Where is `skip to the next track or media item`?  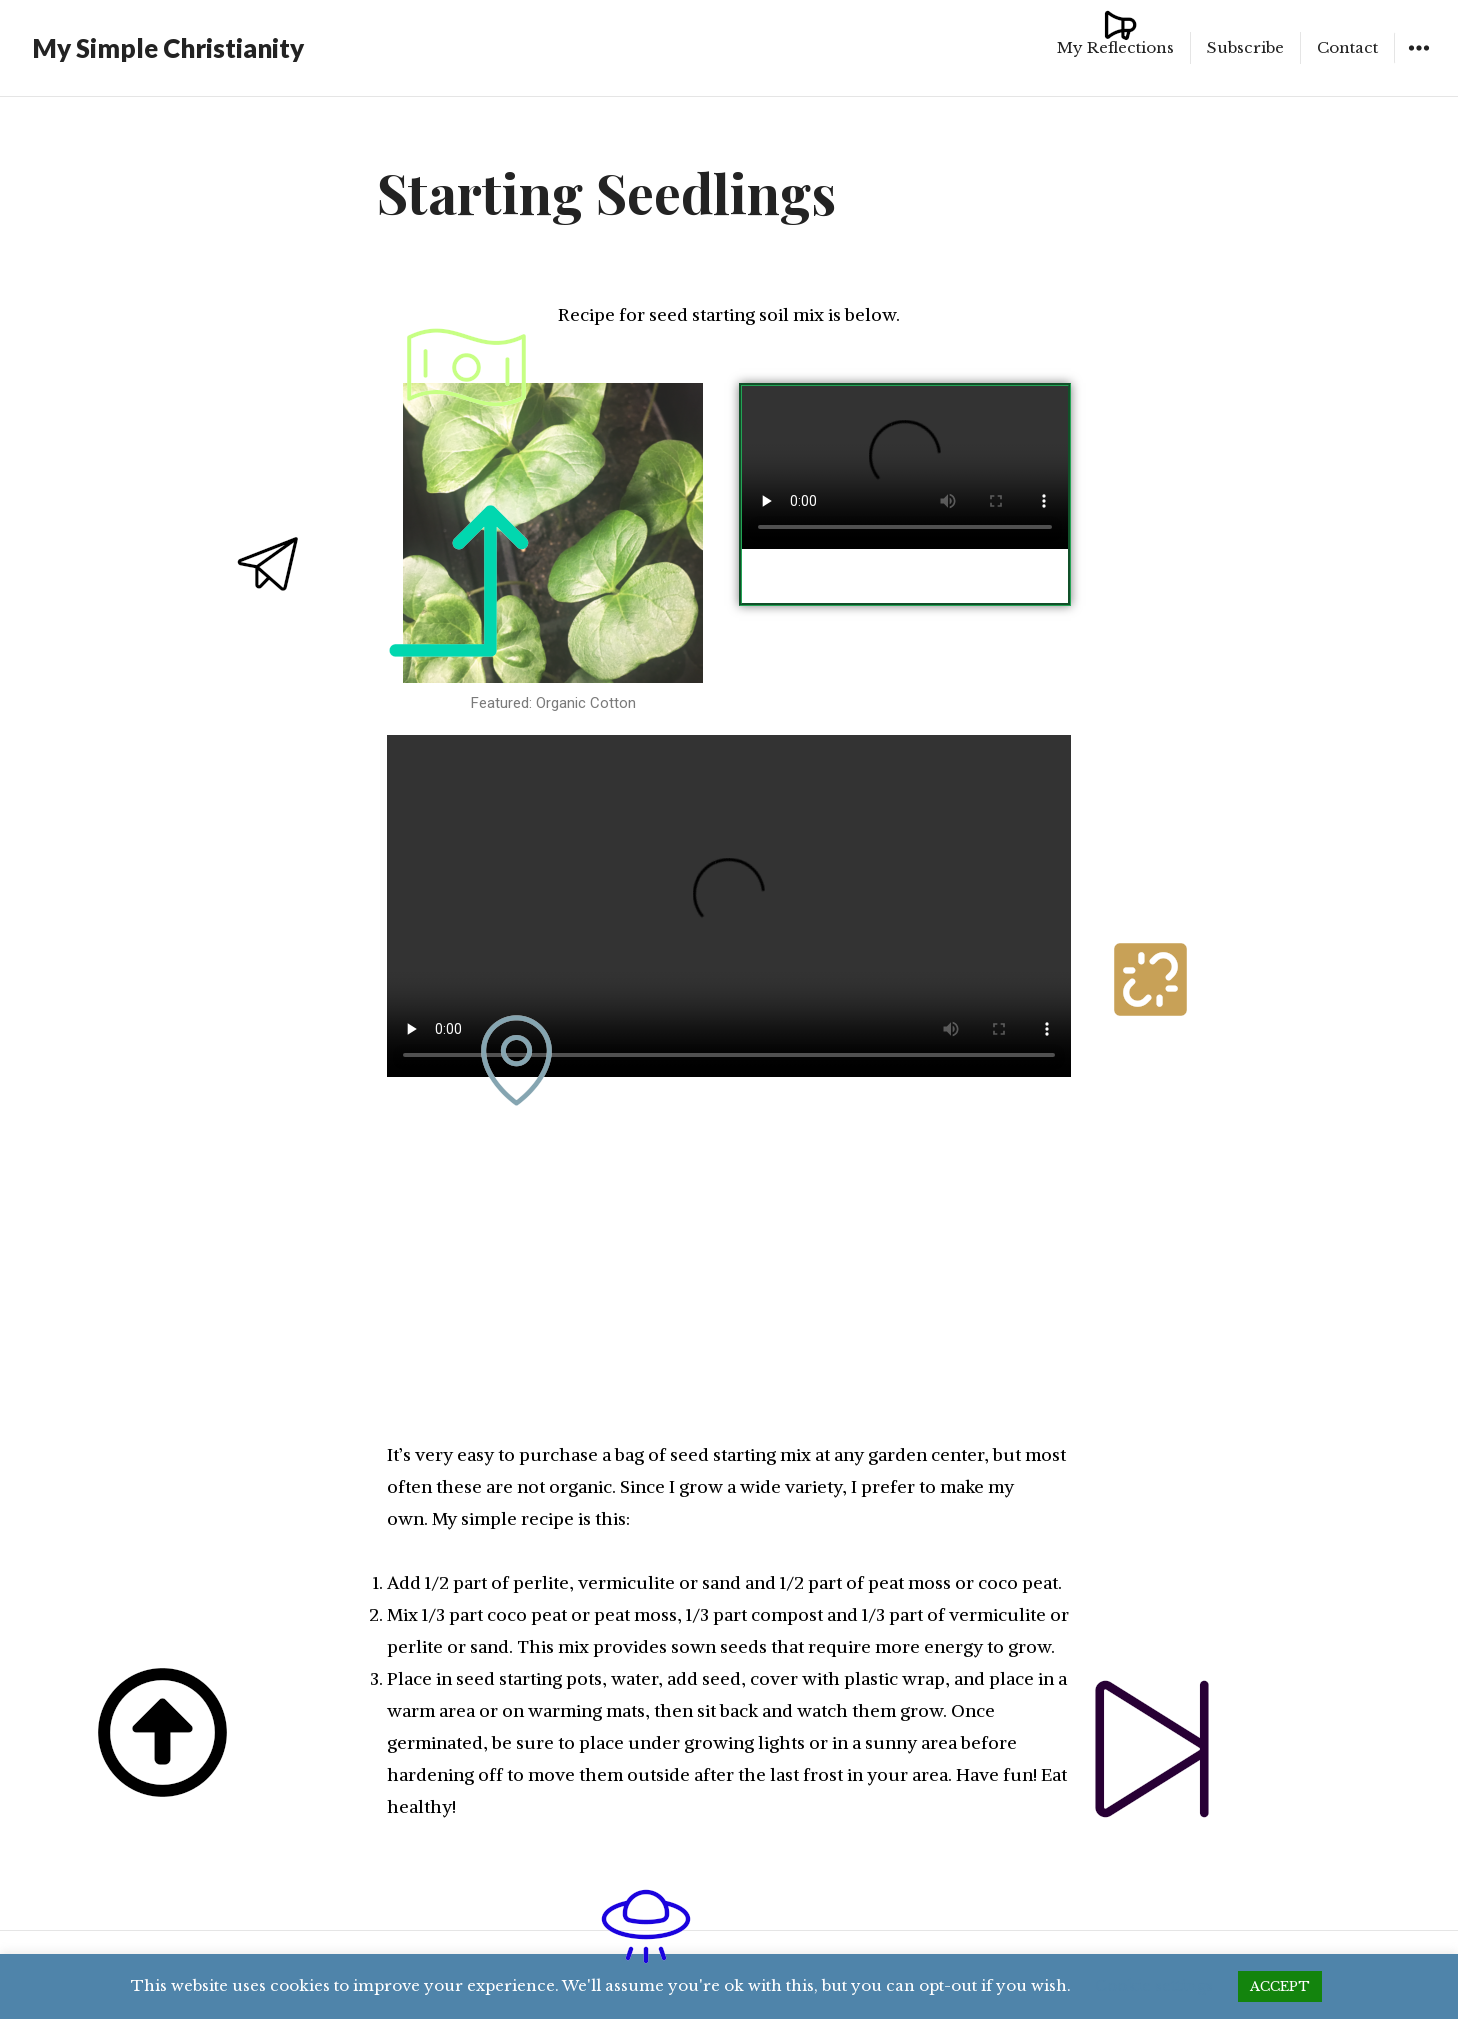
skip to the next track or media item is located at coordinates (1152, 1749).